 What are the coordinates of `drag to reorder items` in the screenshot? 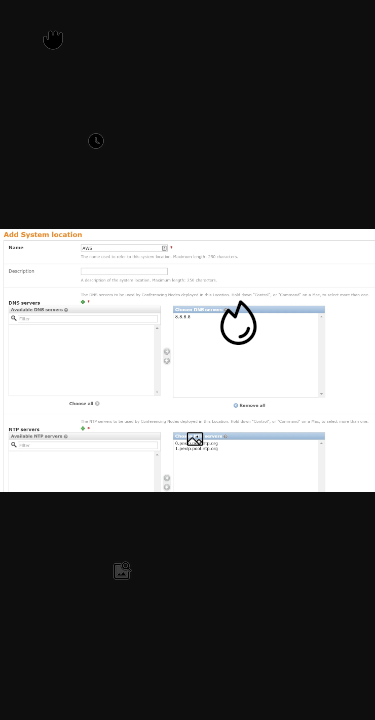 It's located at (53, 37).